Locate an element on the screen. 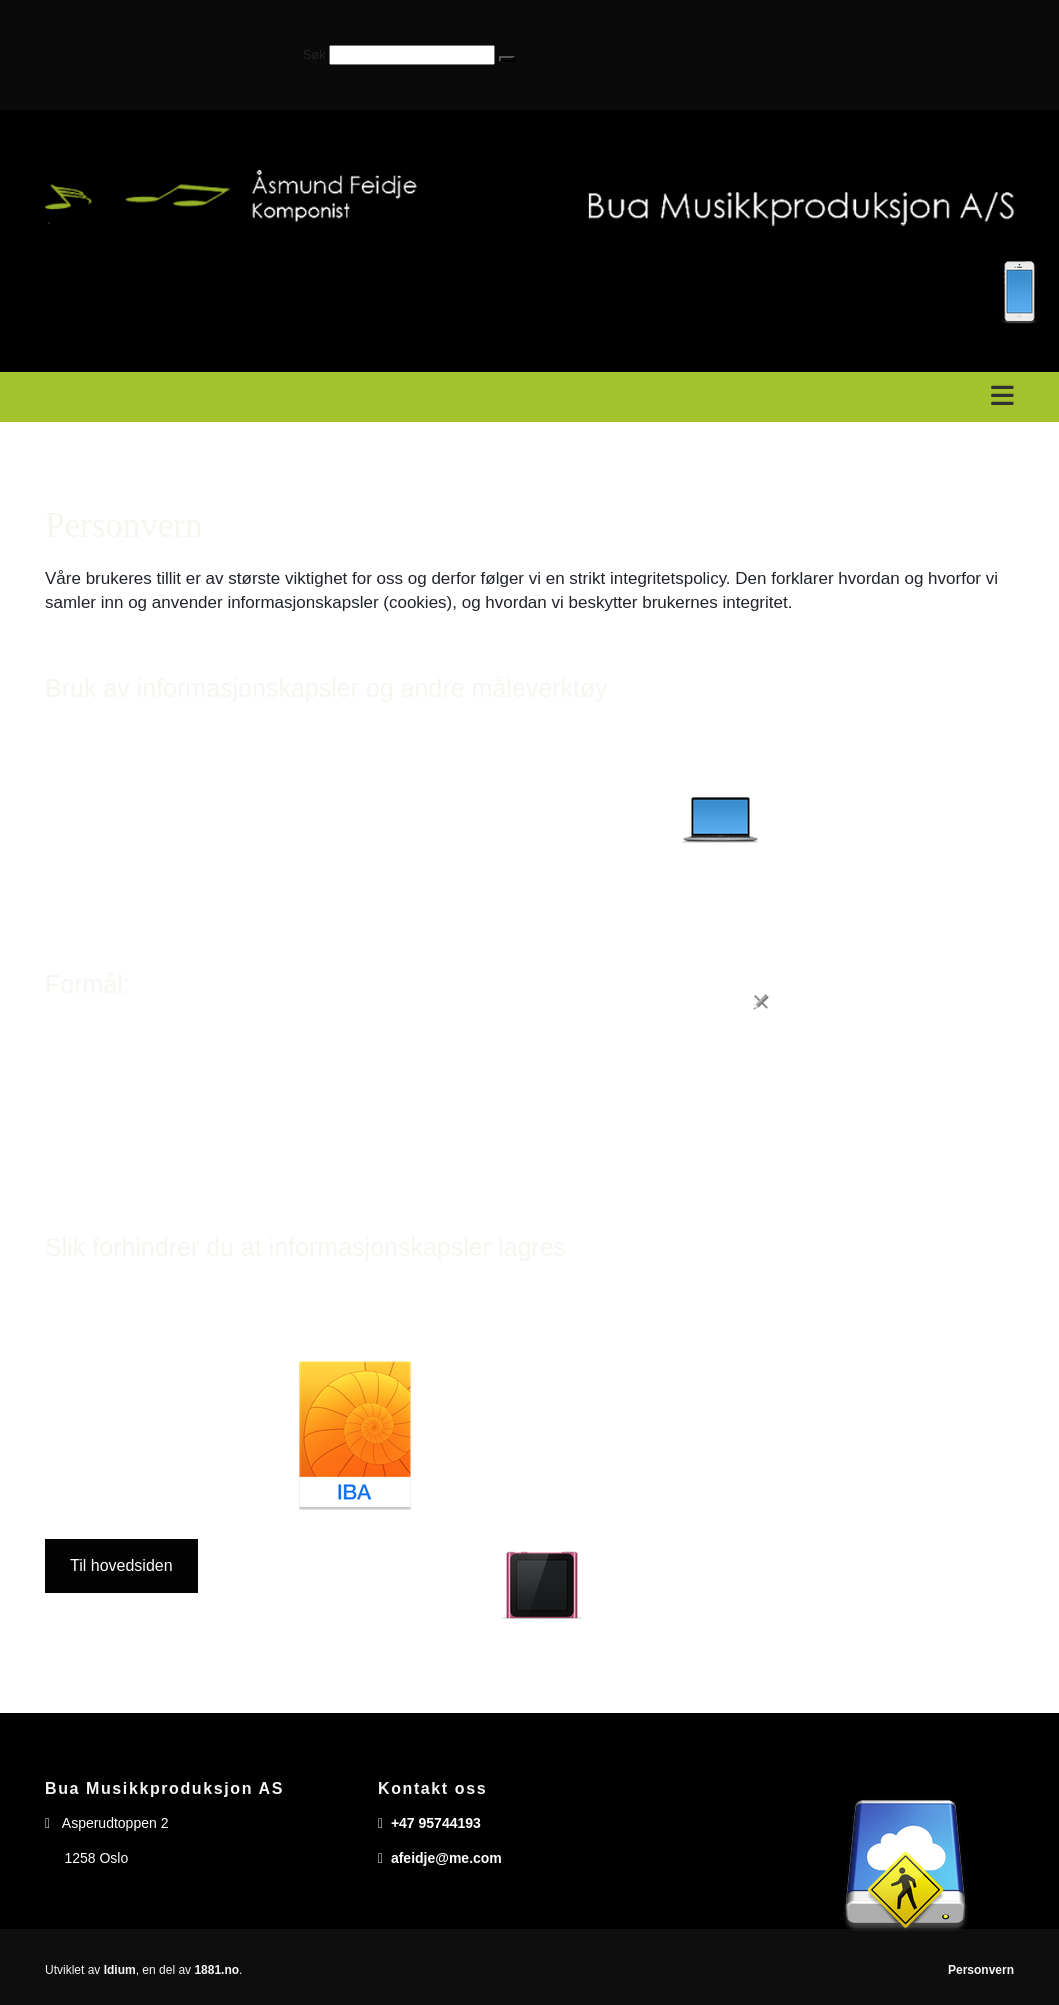  open an iBooks Author document is located at coordinates (355, 1438).